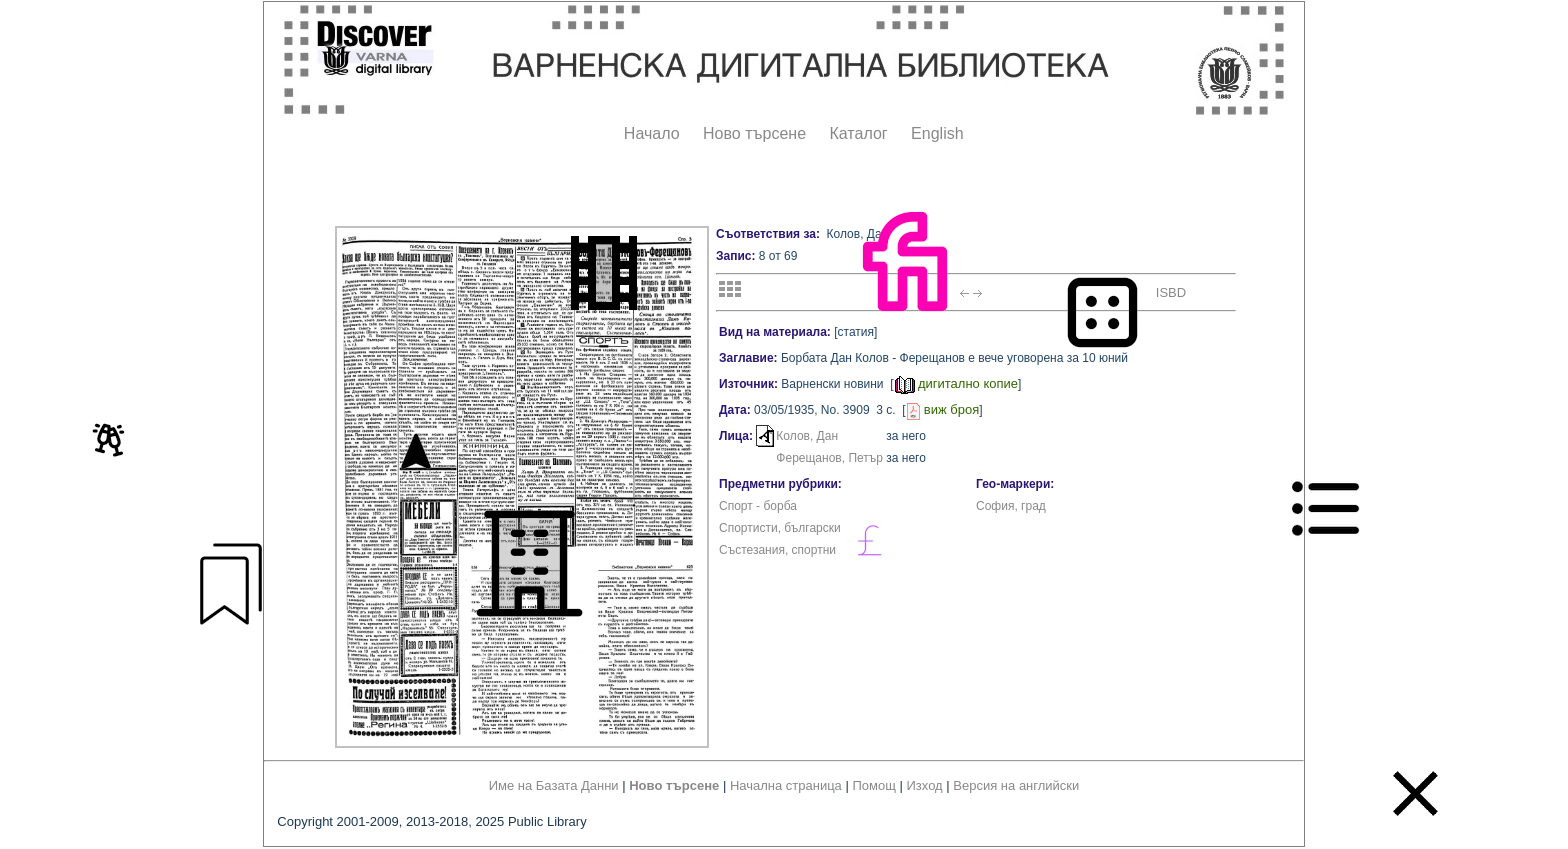 Image resolution: width=1568 pixels, height=849 pixels. Describe the element at coordinates (529, 563) in the screenshot. I see `view building or office location` at that location.